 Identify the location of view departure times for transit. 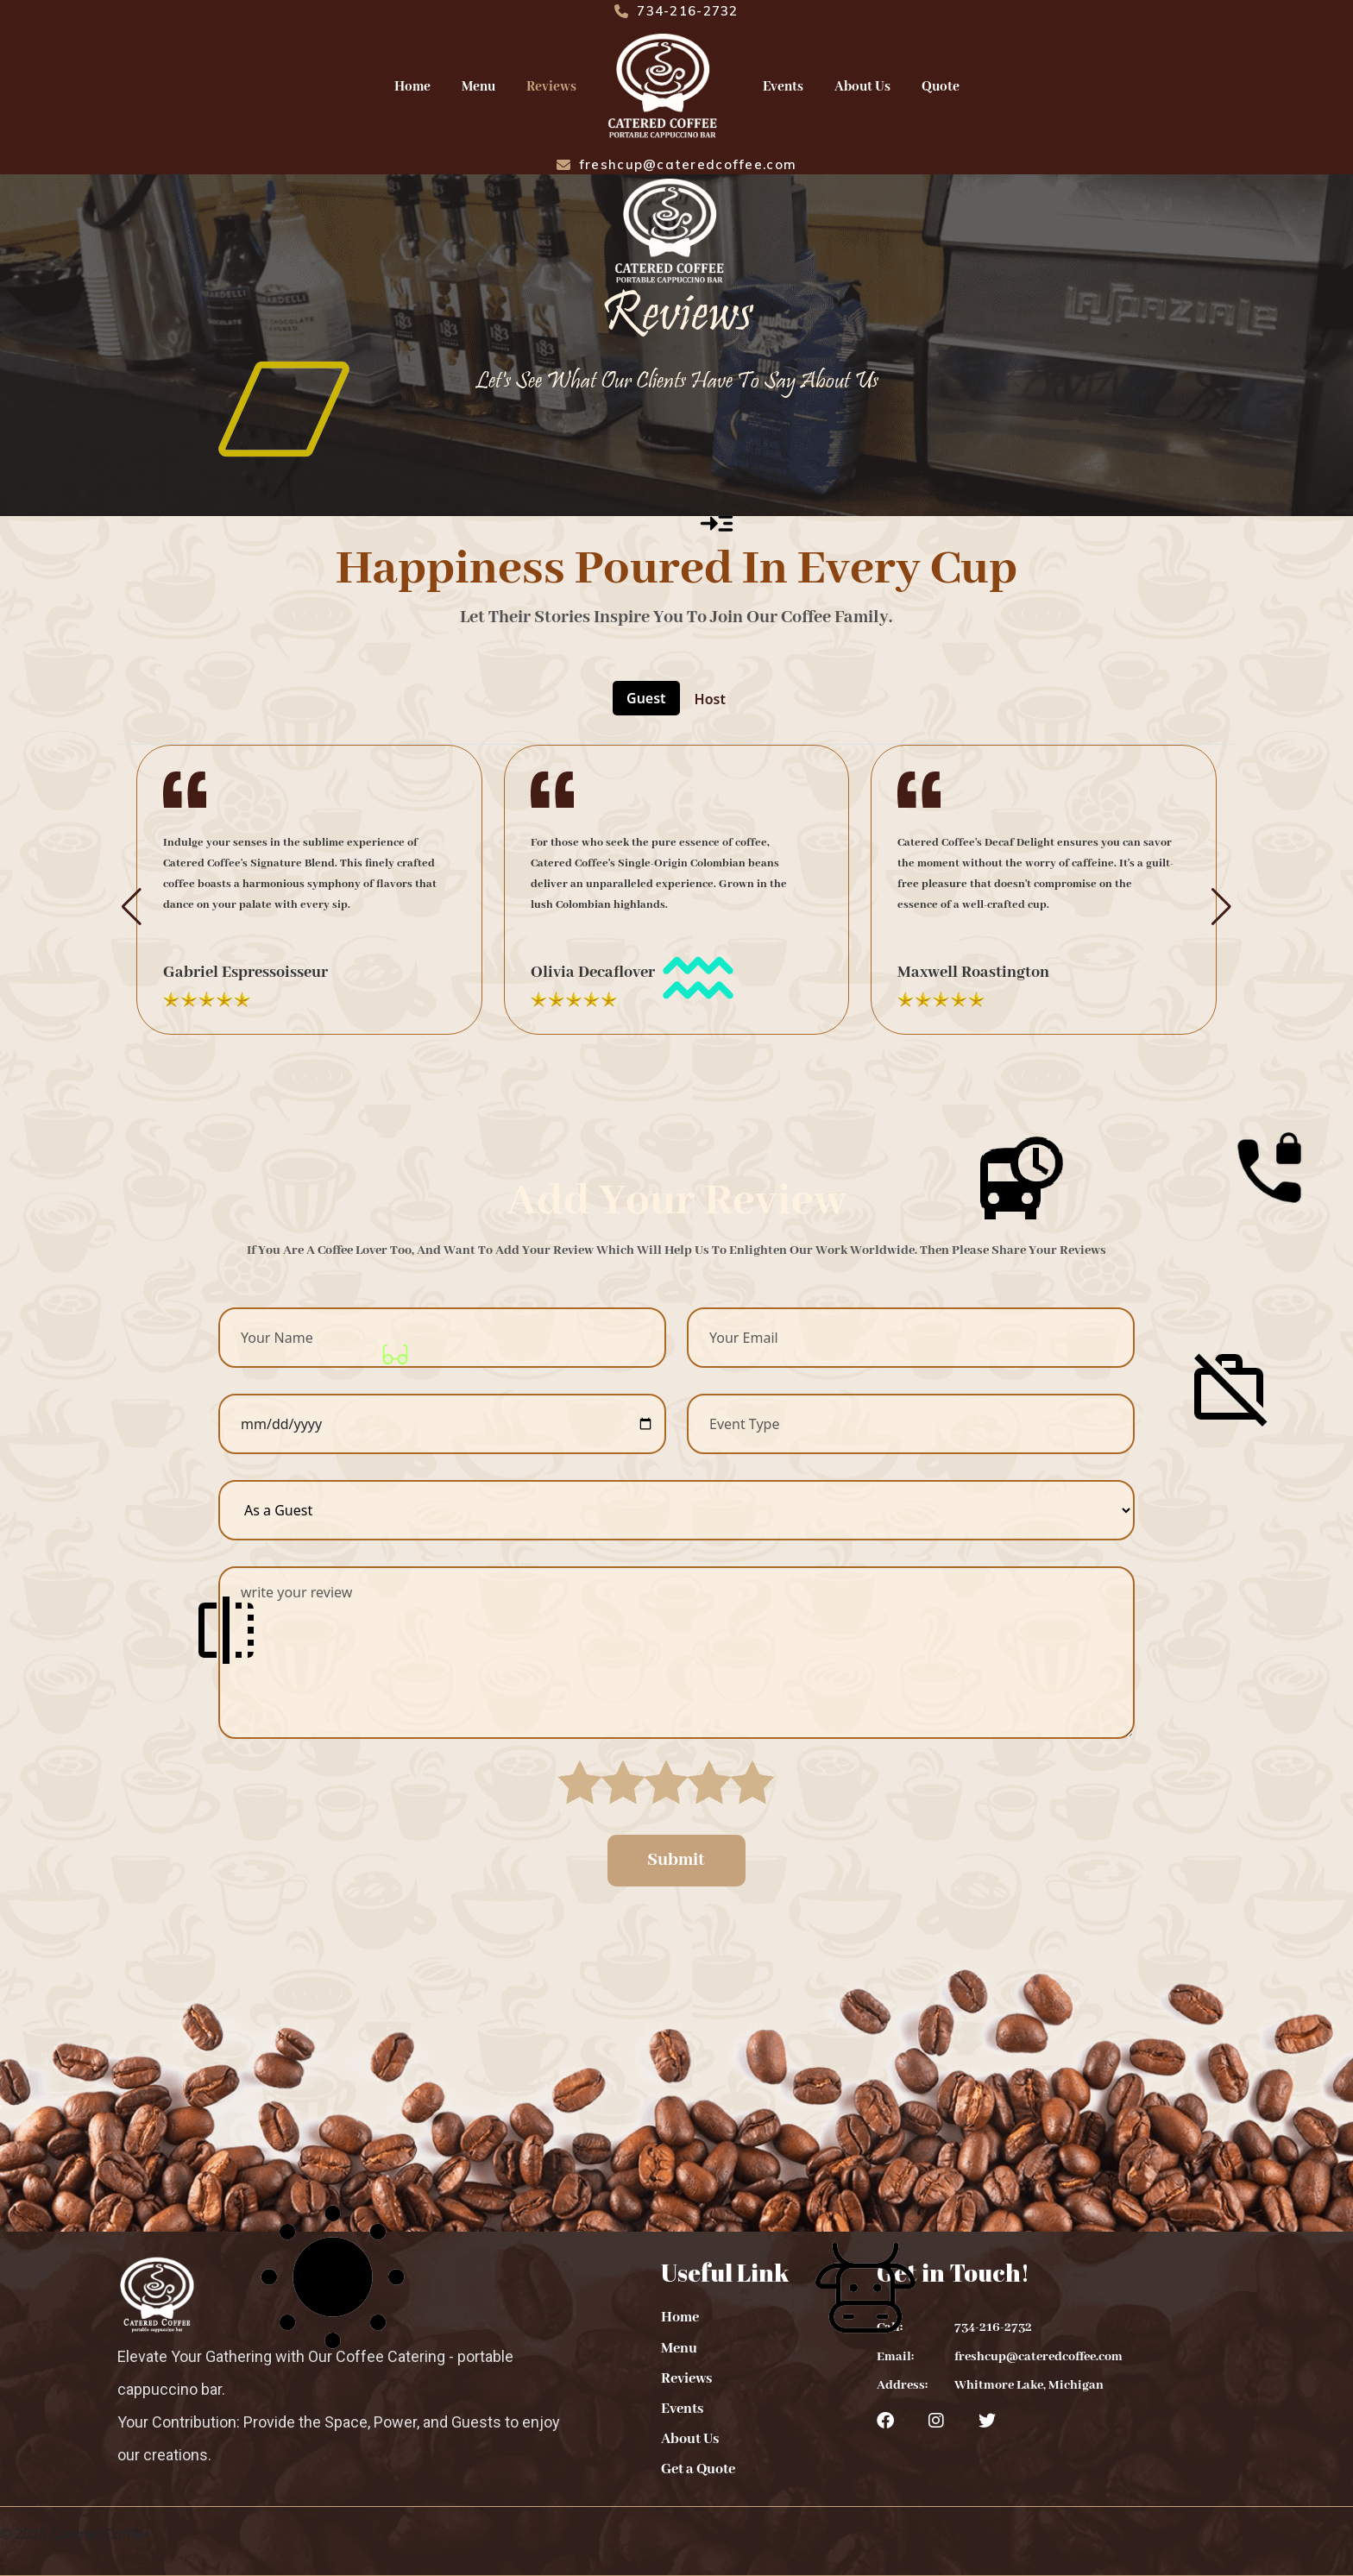
(1022, 1178).